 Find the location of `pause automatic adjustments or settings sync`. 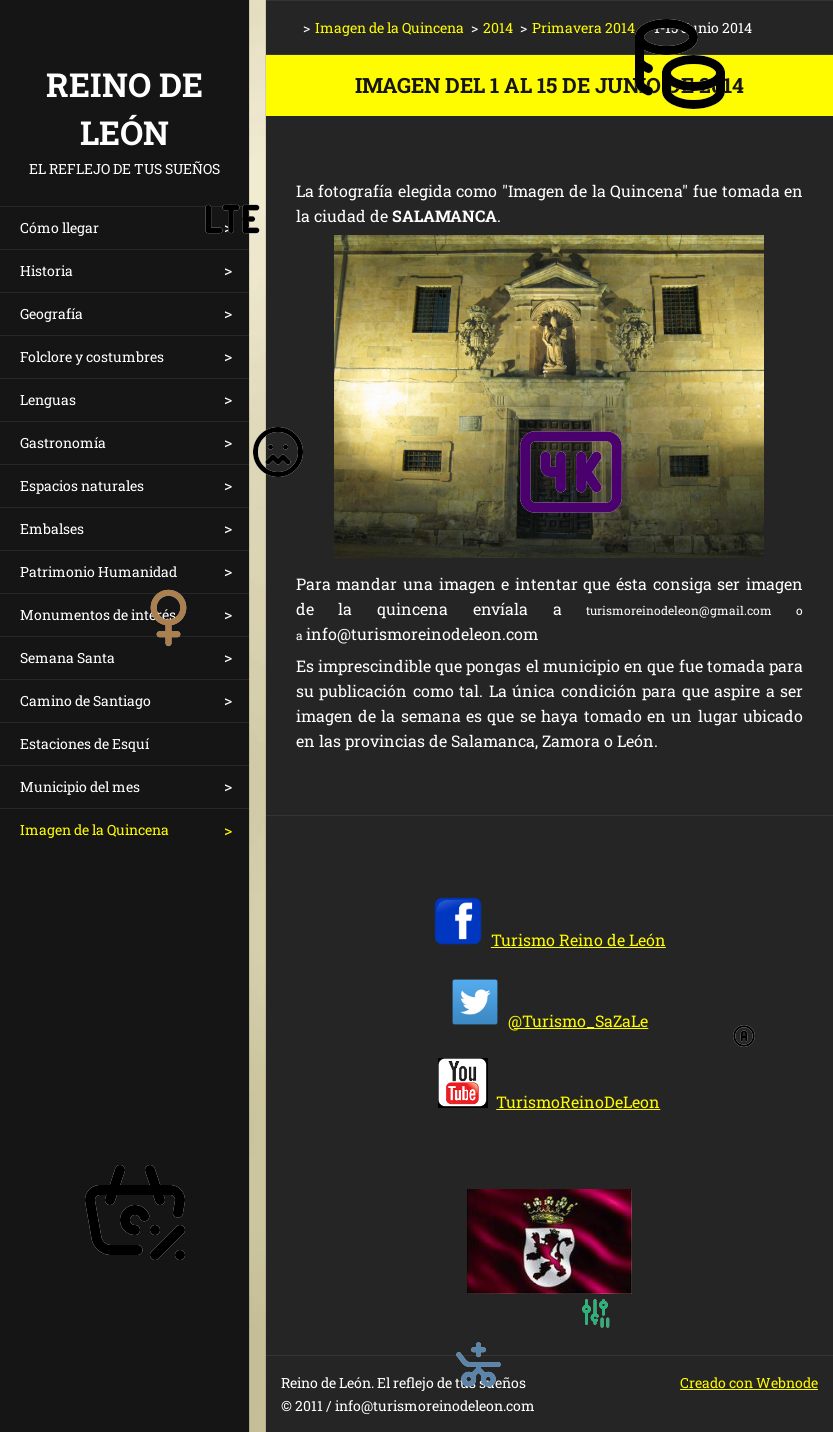

pause automatic adjustments or settings sync is located at coordinates (595, 1312).